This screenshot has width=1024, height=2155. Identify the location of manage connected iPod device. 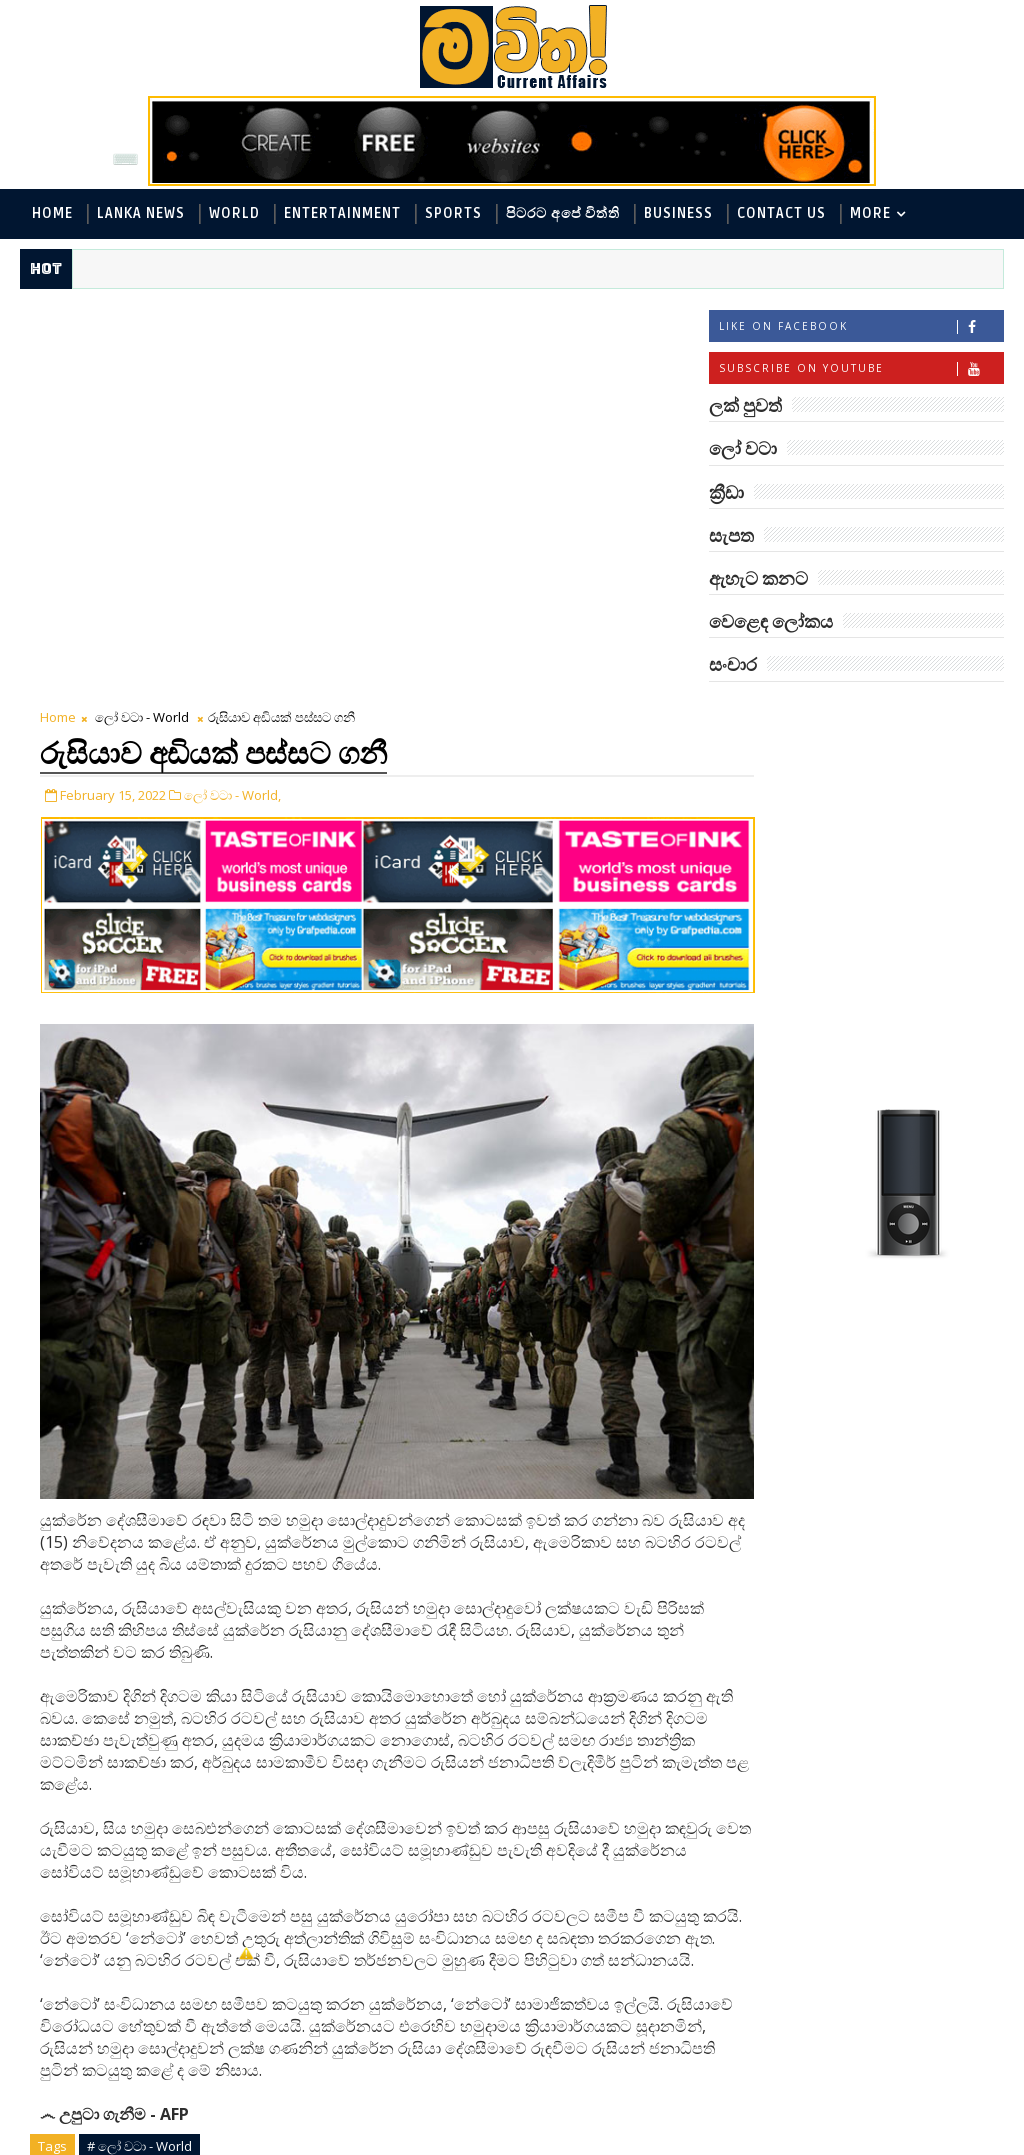
(907, 1184).